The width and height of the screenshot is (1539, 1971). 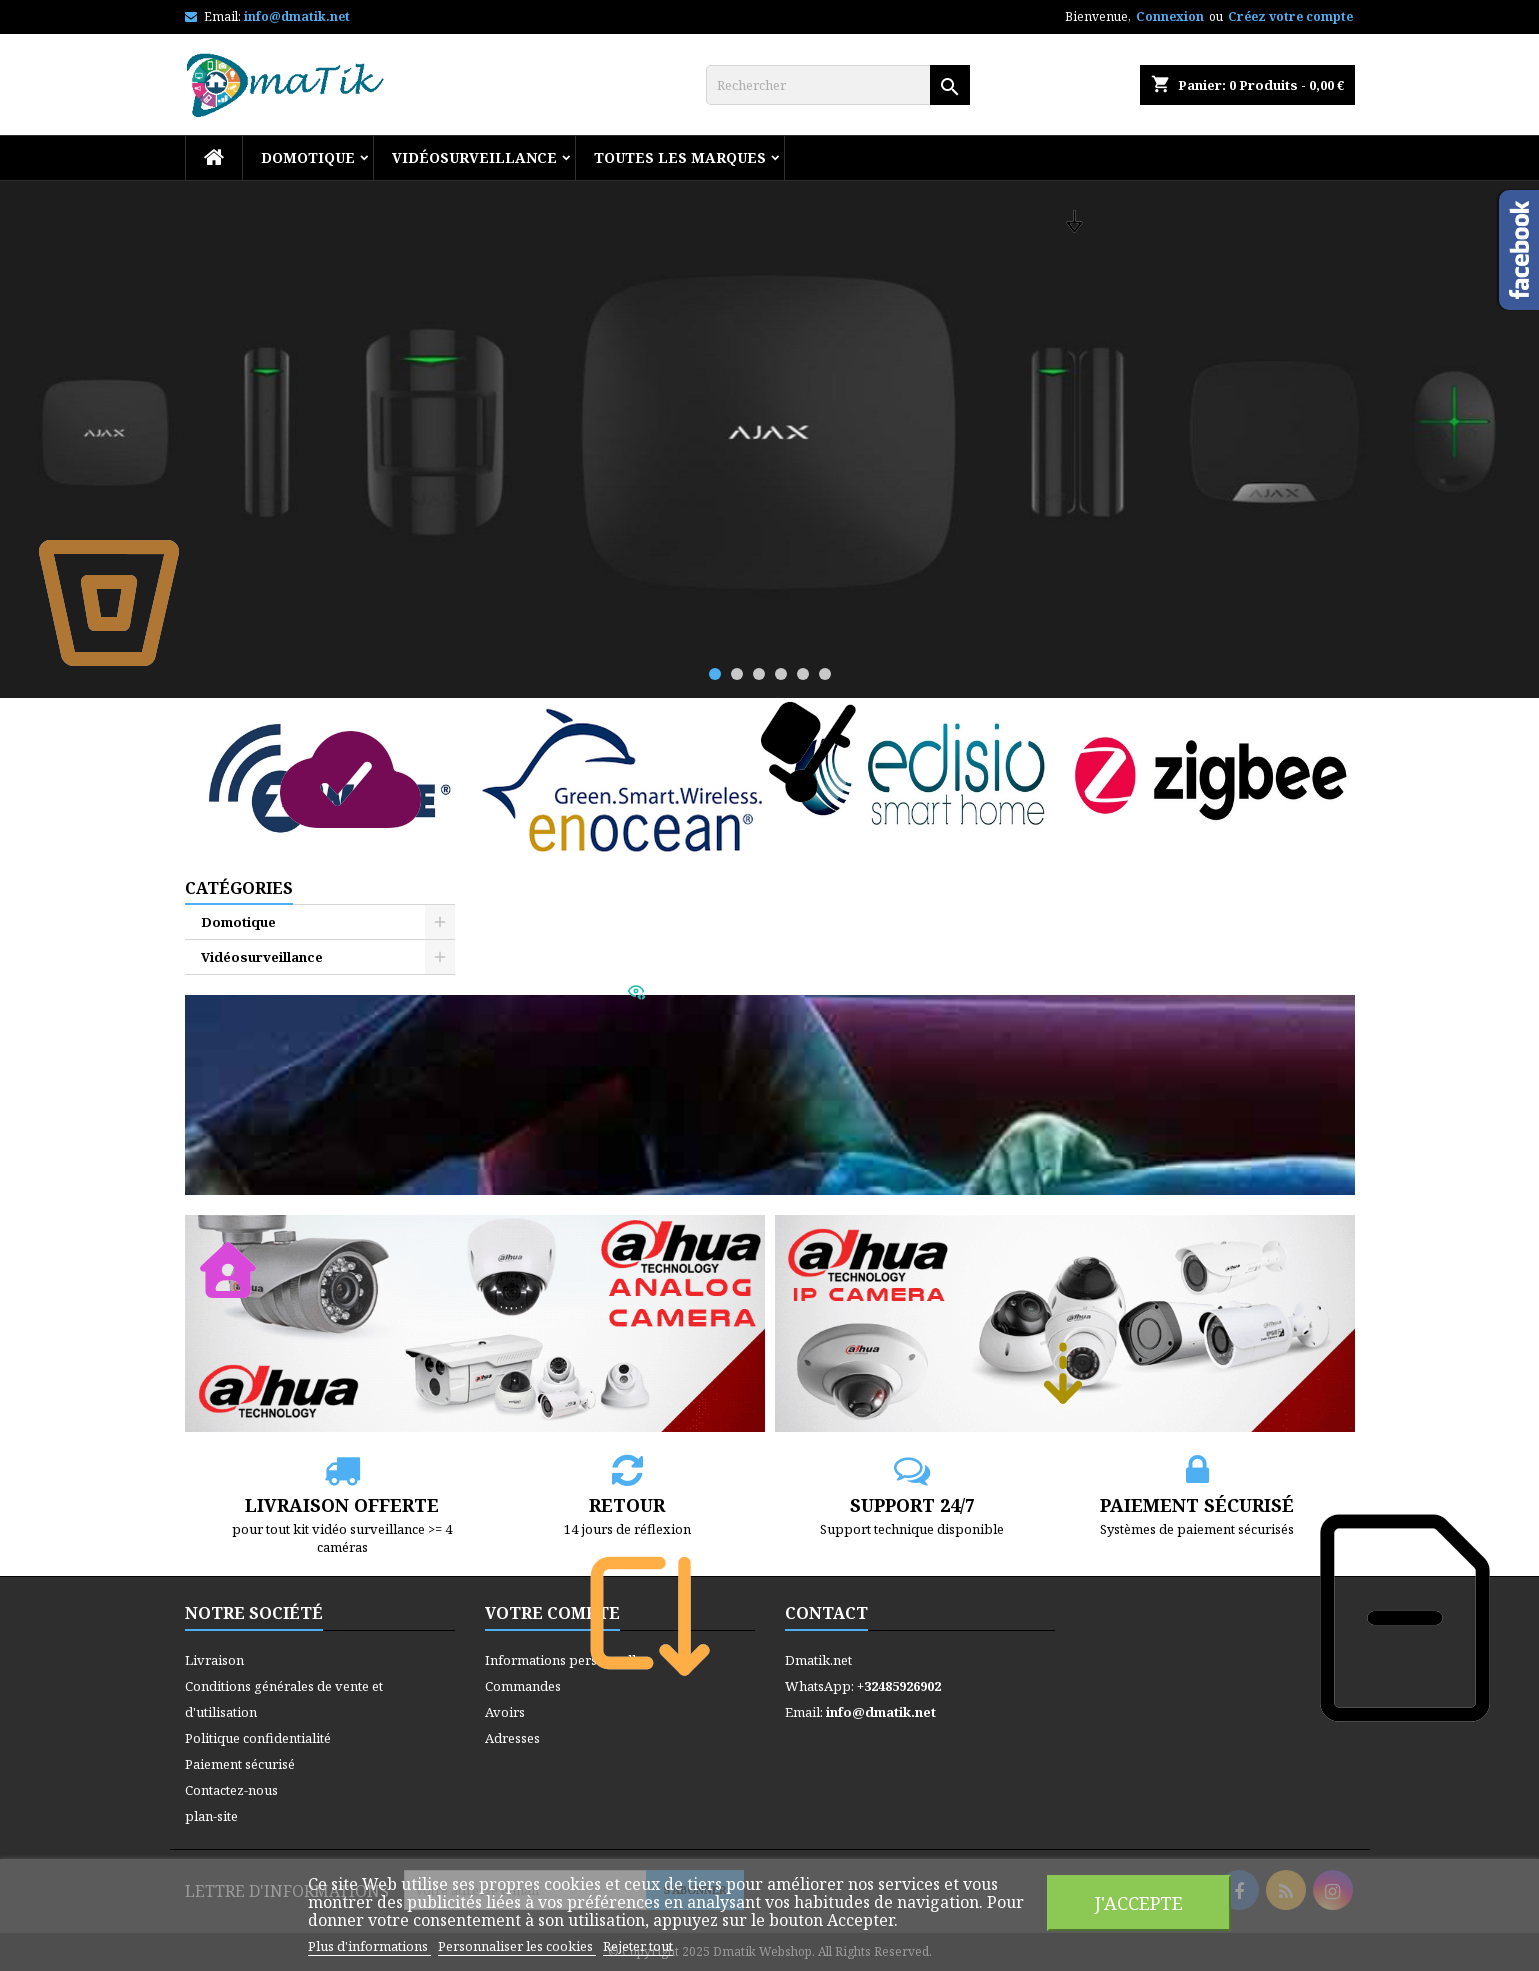 What do you see at coordinates (807, 748) in the screenshot?
I see `view your shopping cart` at bounding box center [807, 748].